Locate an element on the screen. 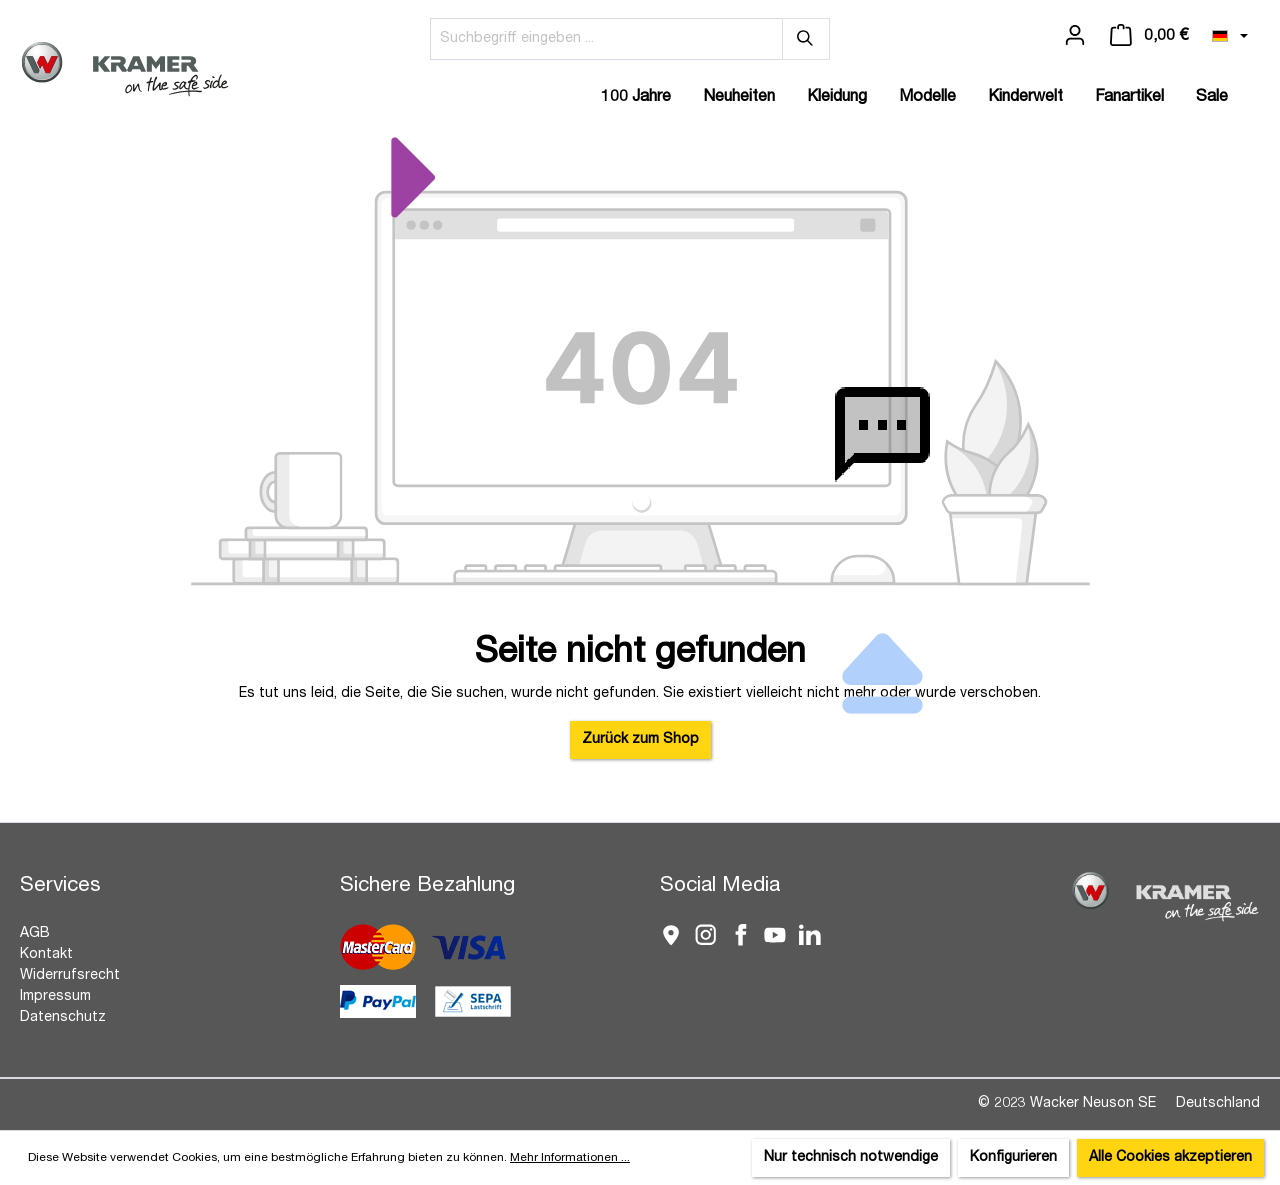 Image resolution: width=1280 pixels, height=1185 pixels. eject media or removable device is located at coordinates (882, 673).